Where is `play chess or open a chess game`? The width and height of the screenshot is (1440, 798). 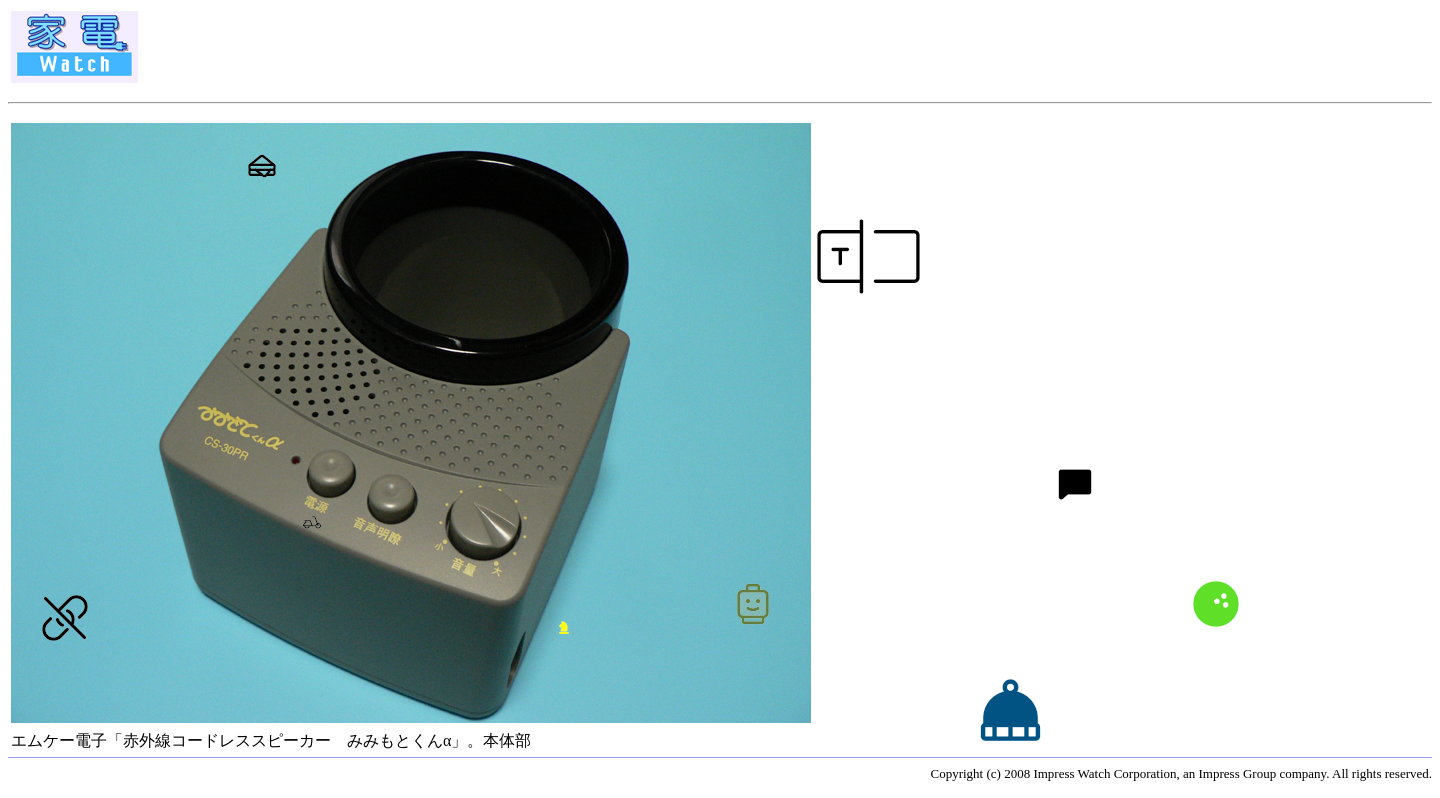
play chess or open a chess game is located at coordinates (564, 628).